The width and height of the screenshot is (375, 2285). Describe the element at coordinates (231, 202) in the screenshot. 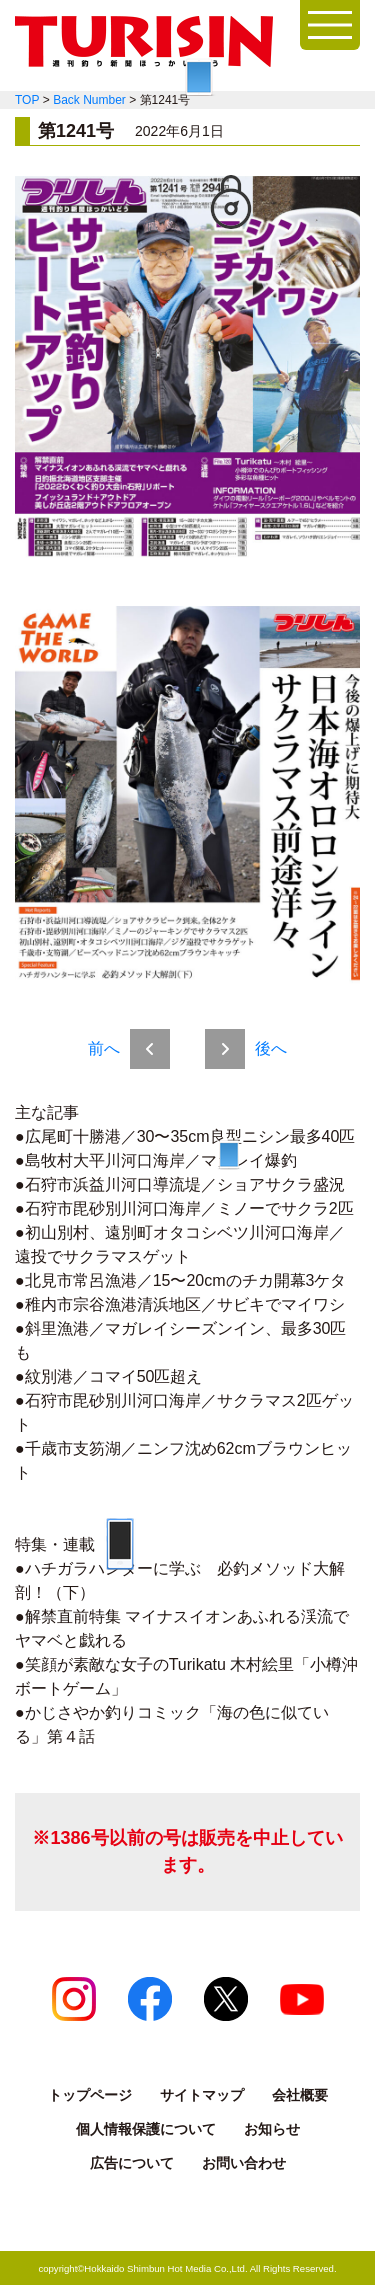

I see `open two-factor authentication app` at that location.